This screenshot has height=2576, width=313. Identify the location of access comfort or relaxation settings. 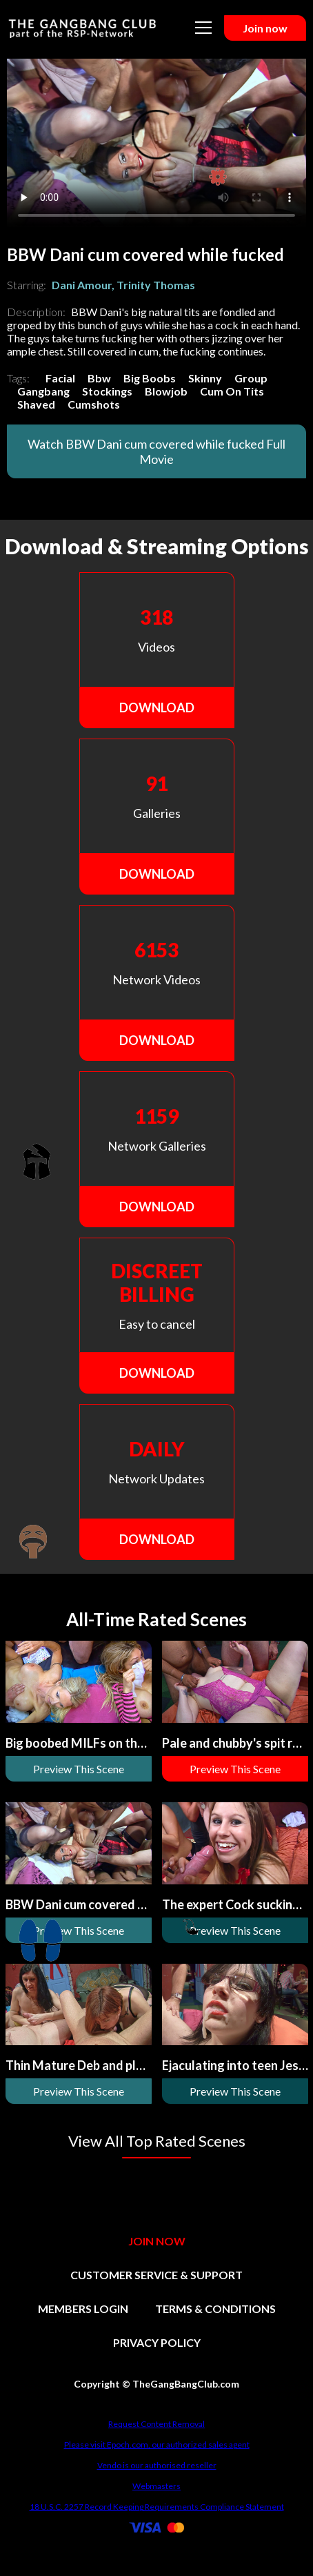
(41, 1940).